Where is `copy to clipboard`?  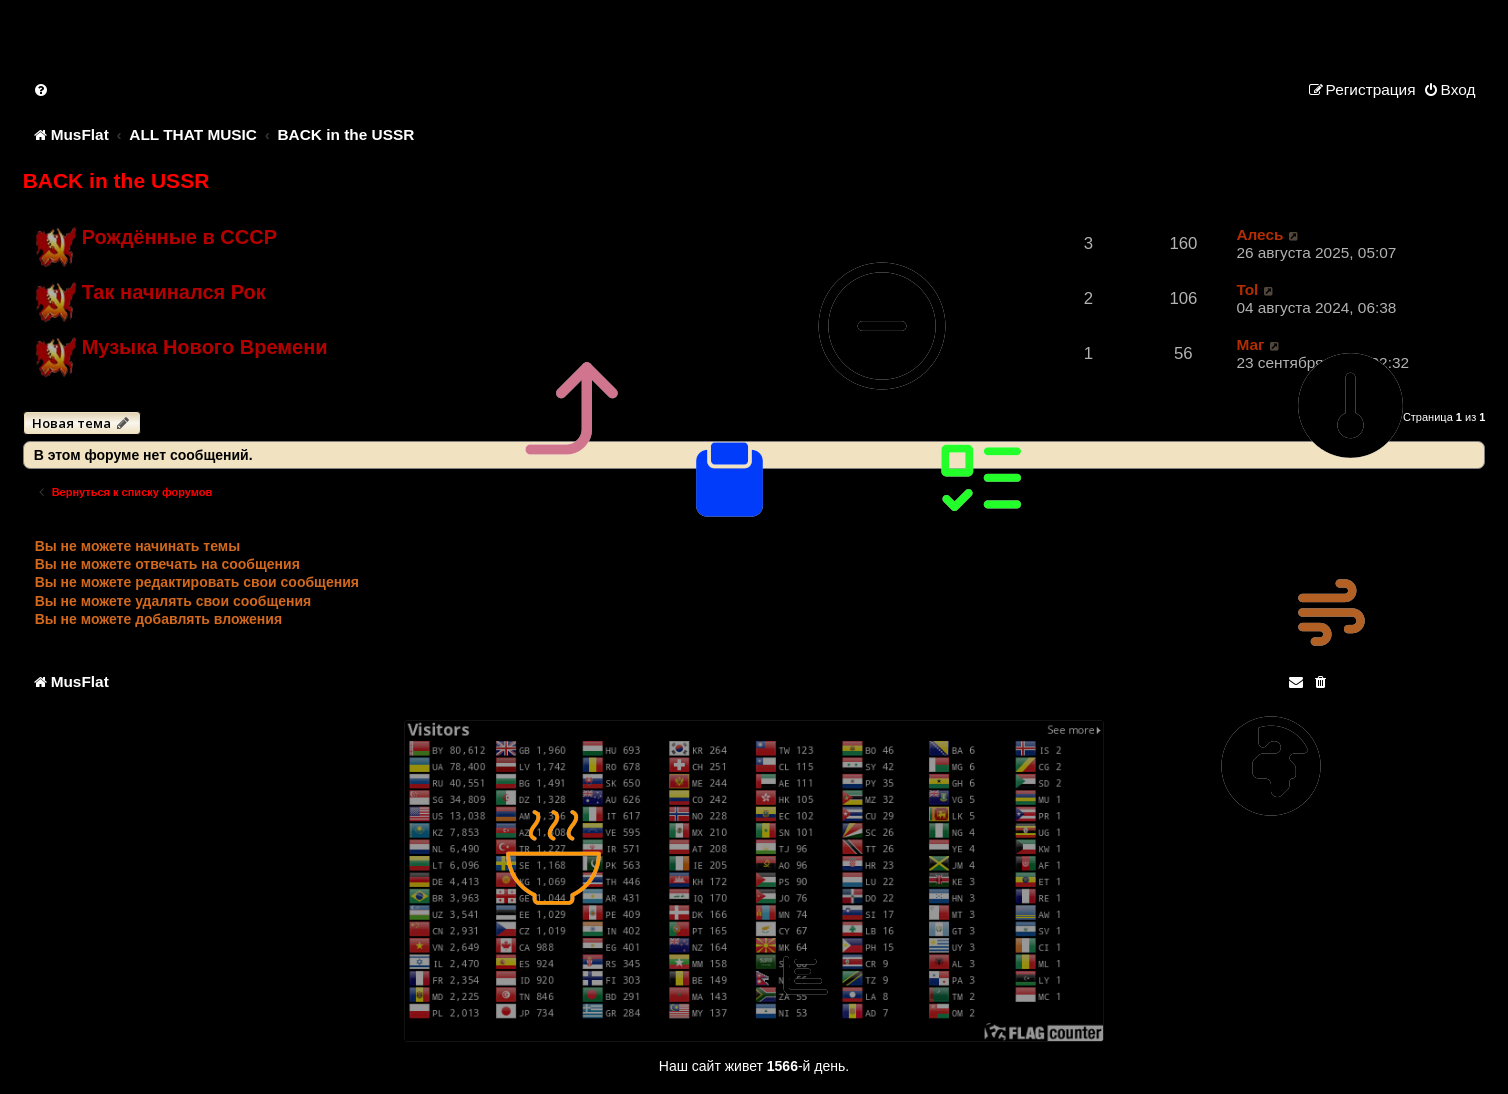
copy to clipboard is located at coordinates (729, 479).